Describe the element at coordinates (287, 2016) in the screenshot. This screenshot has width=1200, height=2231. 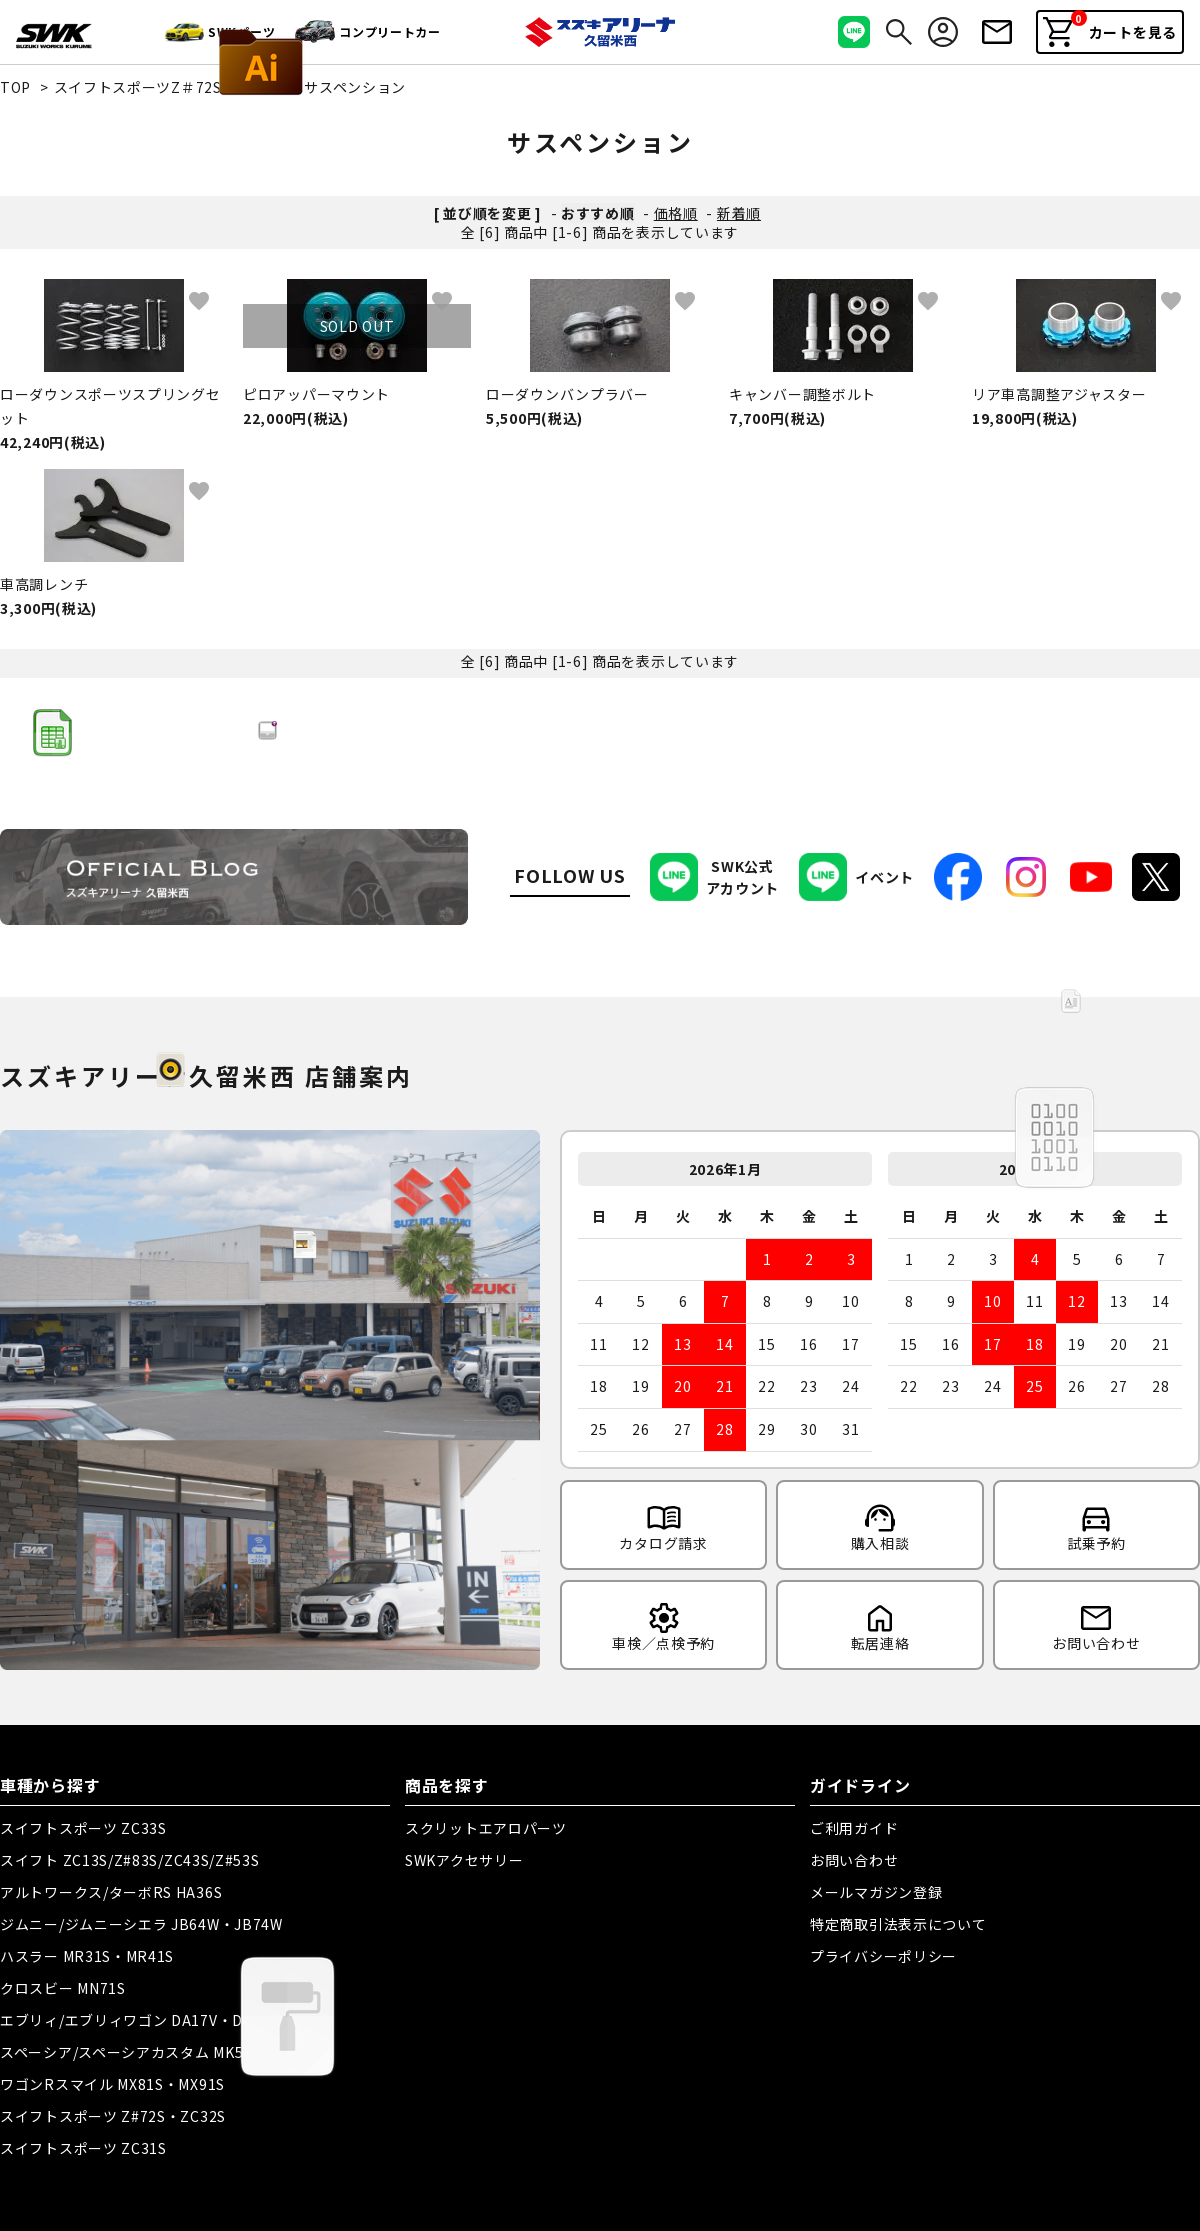
I see `a theme or appearance customization file` at that location.